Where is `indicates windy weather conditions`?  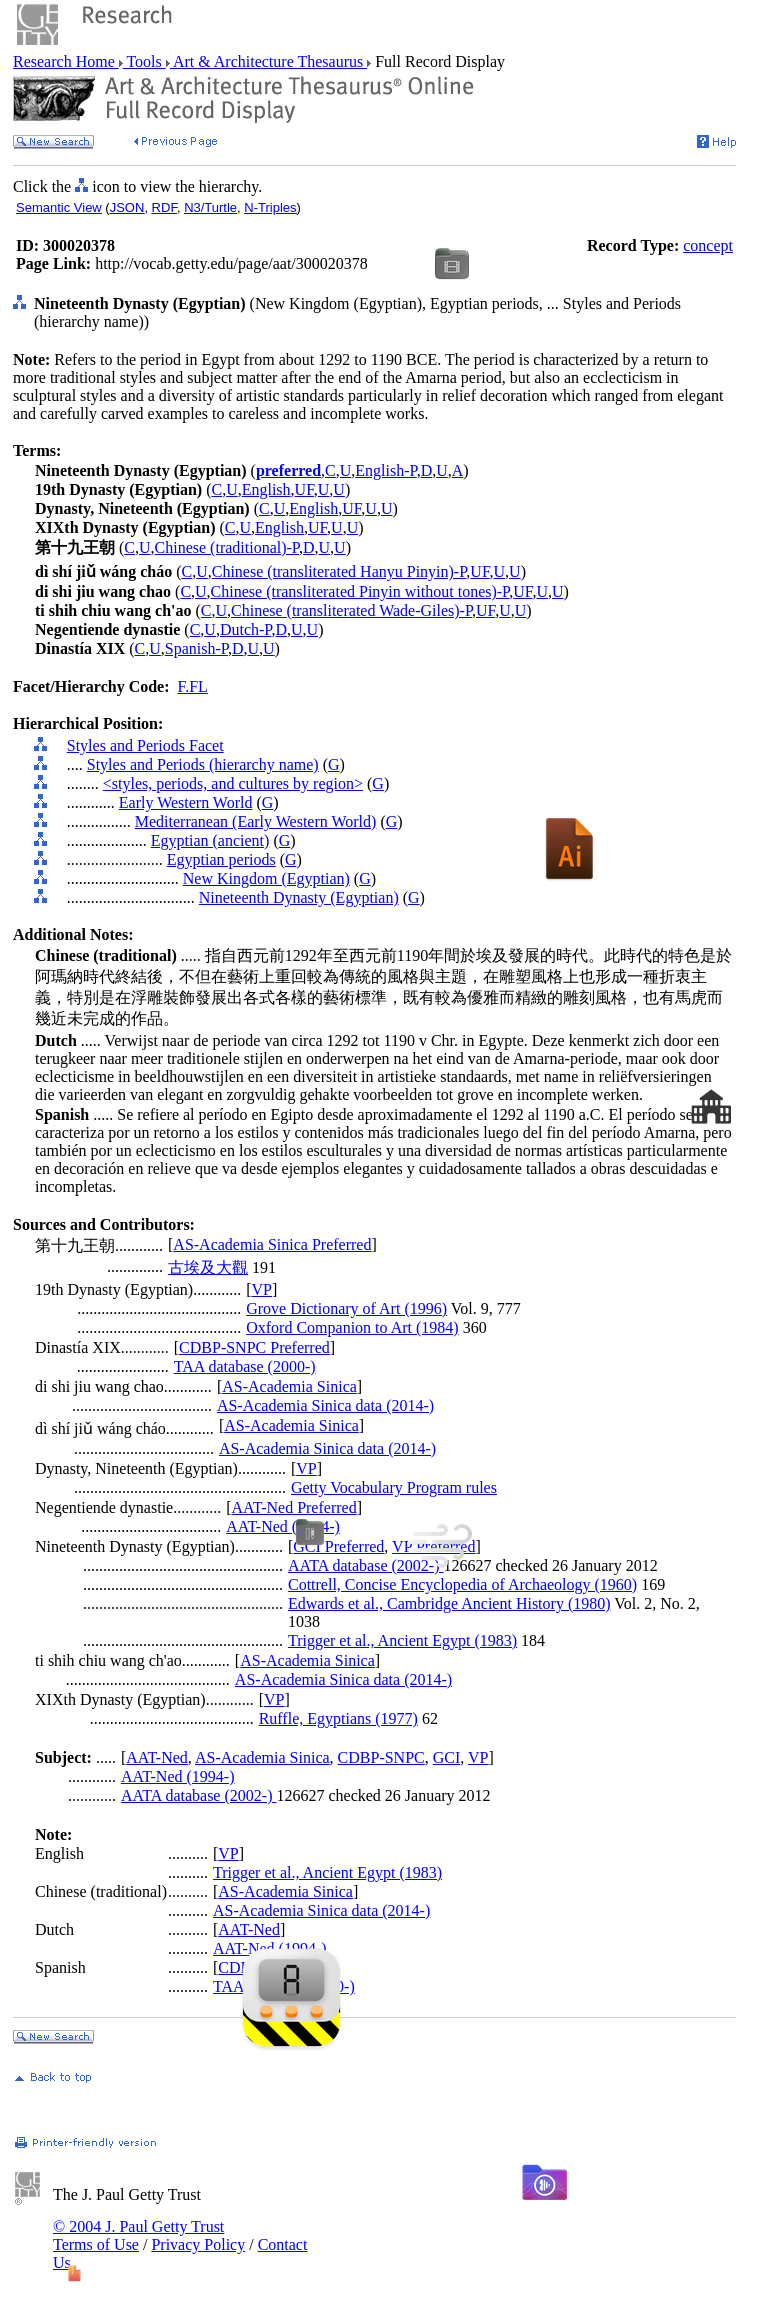 indicates windy weather conditions is located at coordinates (440, 1546).